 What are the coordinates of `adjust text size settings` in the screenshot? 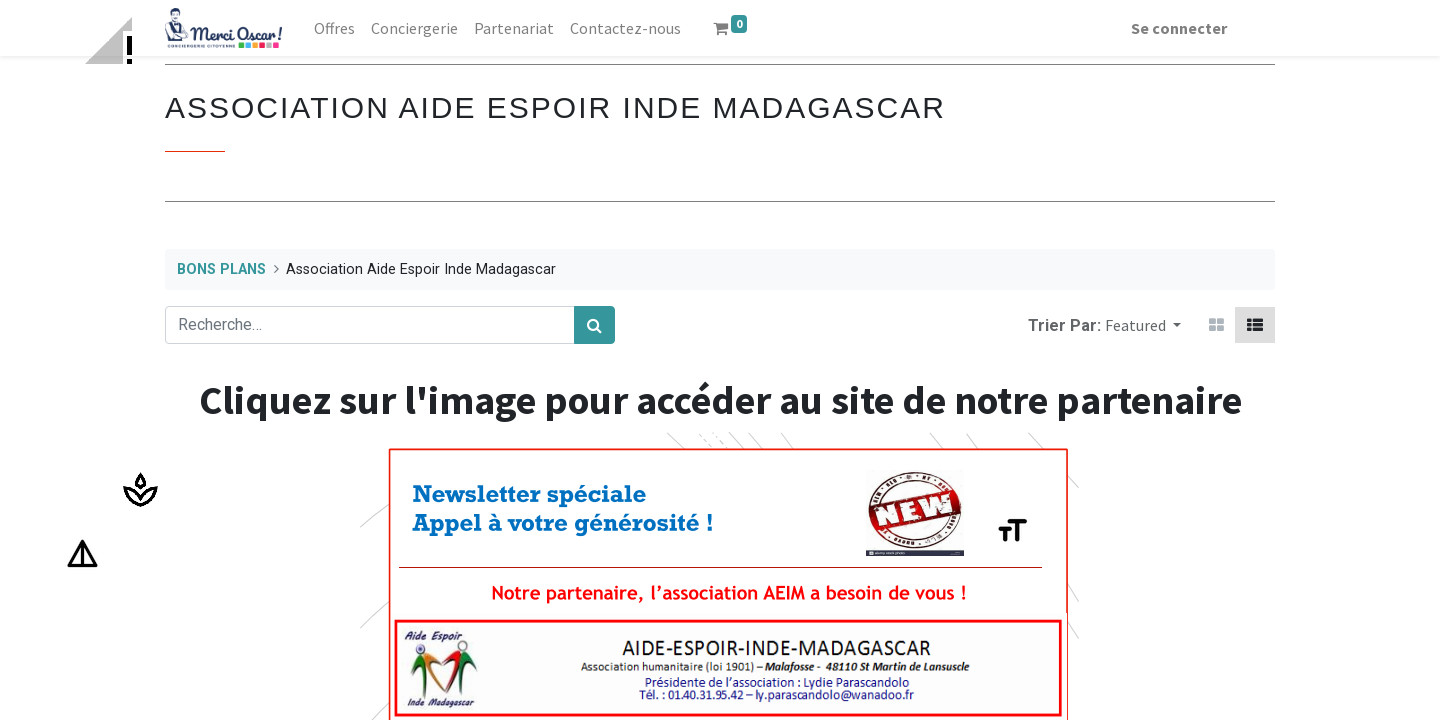 It's located at (1012, 531).